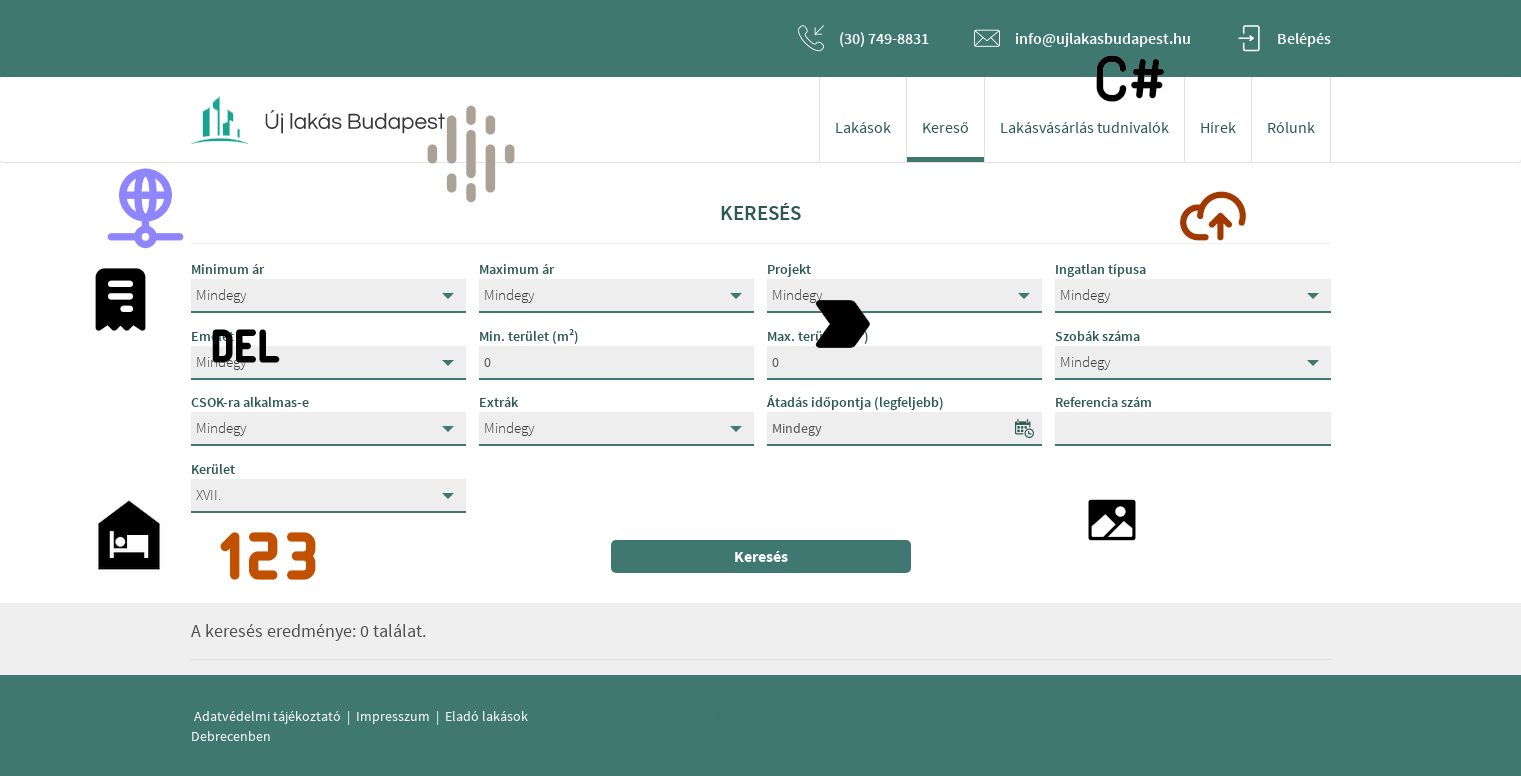 This screenshot has width=1521, height=776. What do you see at coordinates (840, 324) in the screenshot?
I see `mark a message or item as important` at bounding box center [840, 324].